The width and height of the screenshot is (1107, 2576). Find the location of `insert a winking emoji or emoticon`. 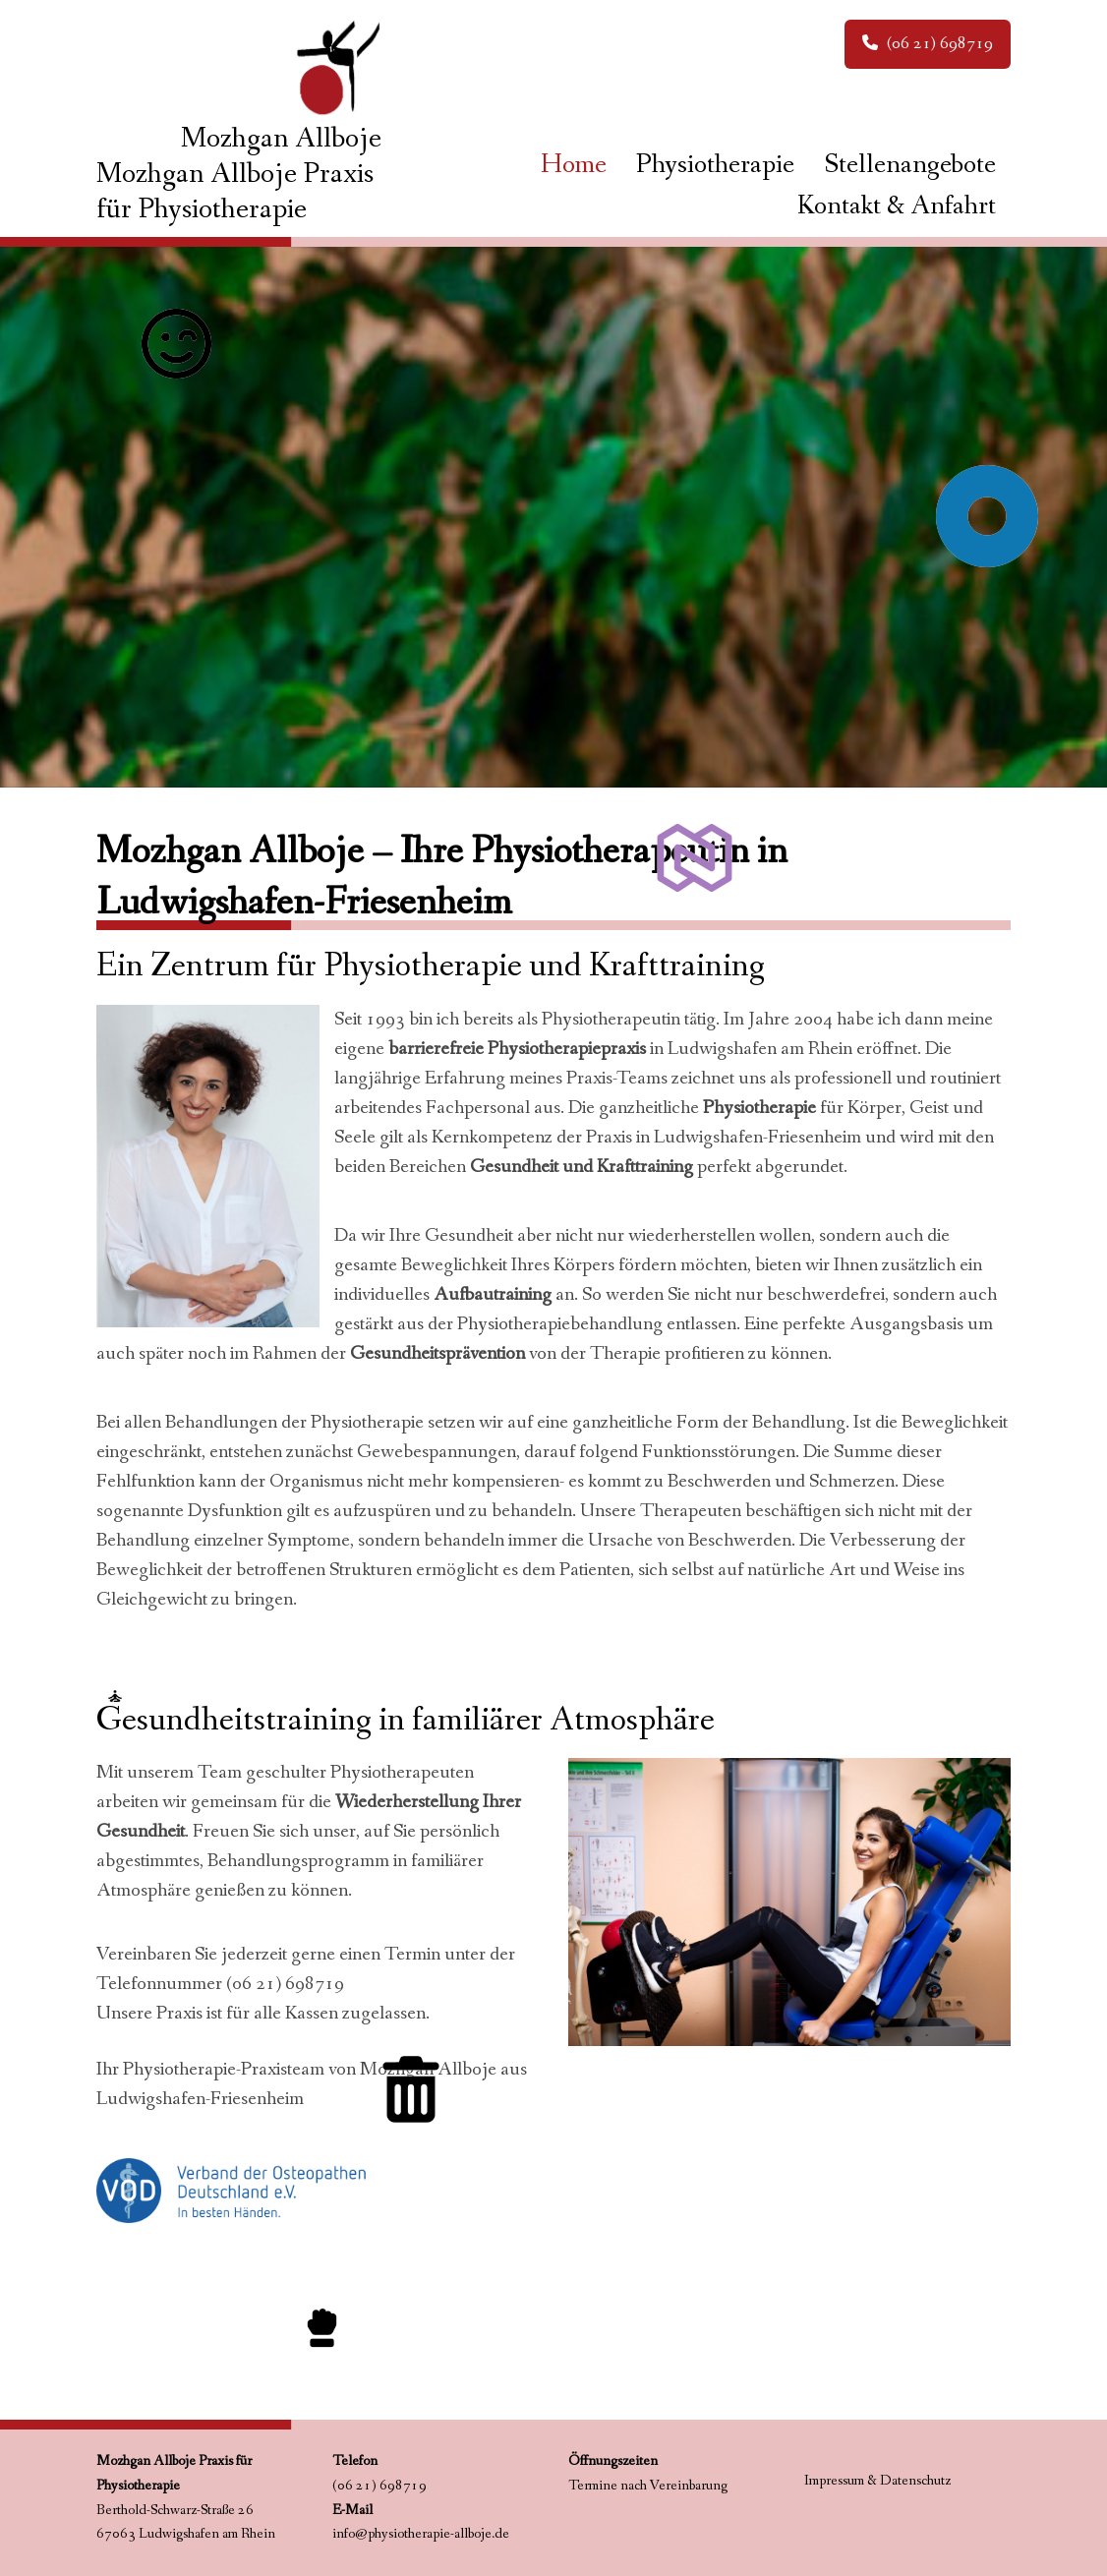

insert a winking emoji or emoticon is located at coordinates (176, 343).